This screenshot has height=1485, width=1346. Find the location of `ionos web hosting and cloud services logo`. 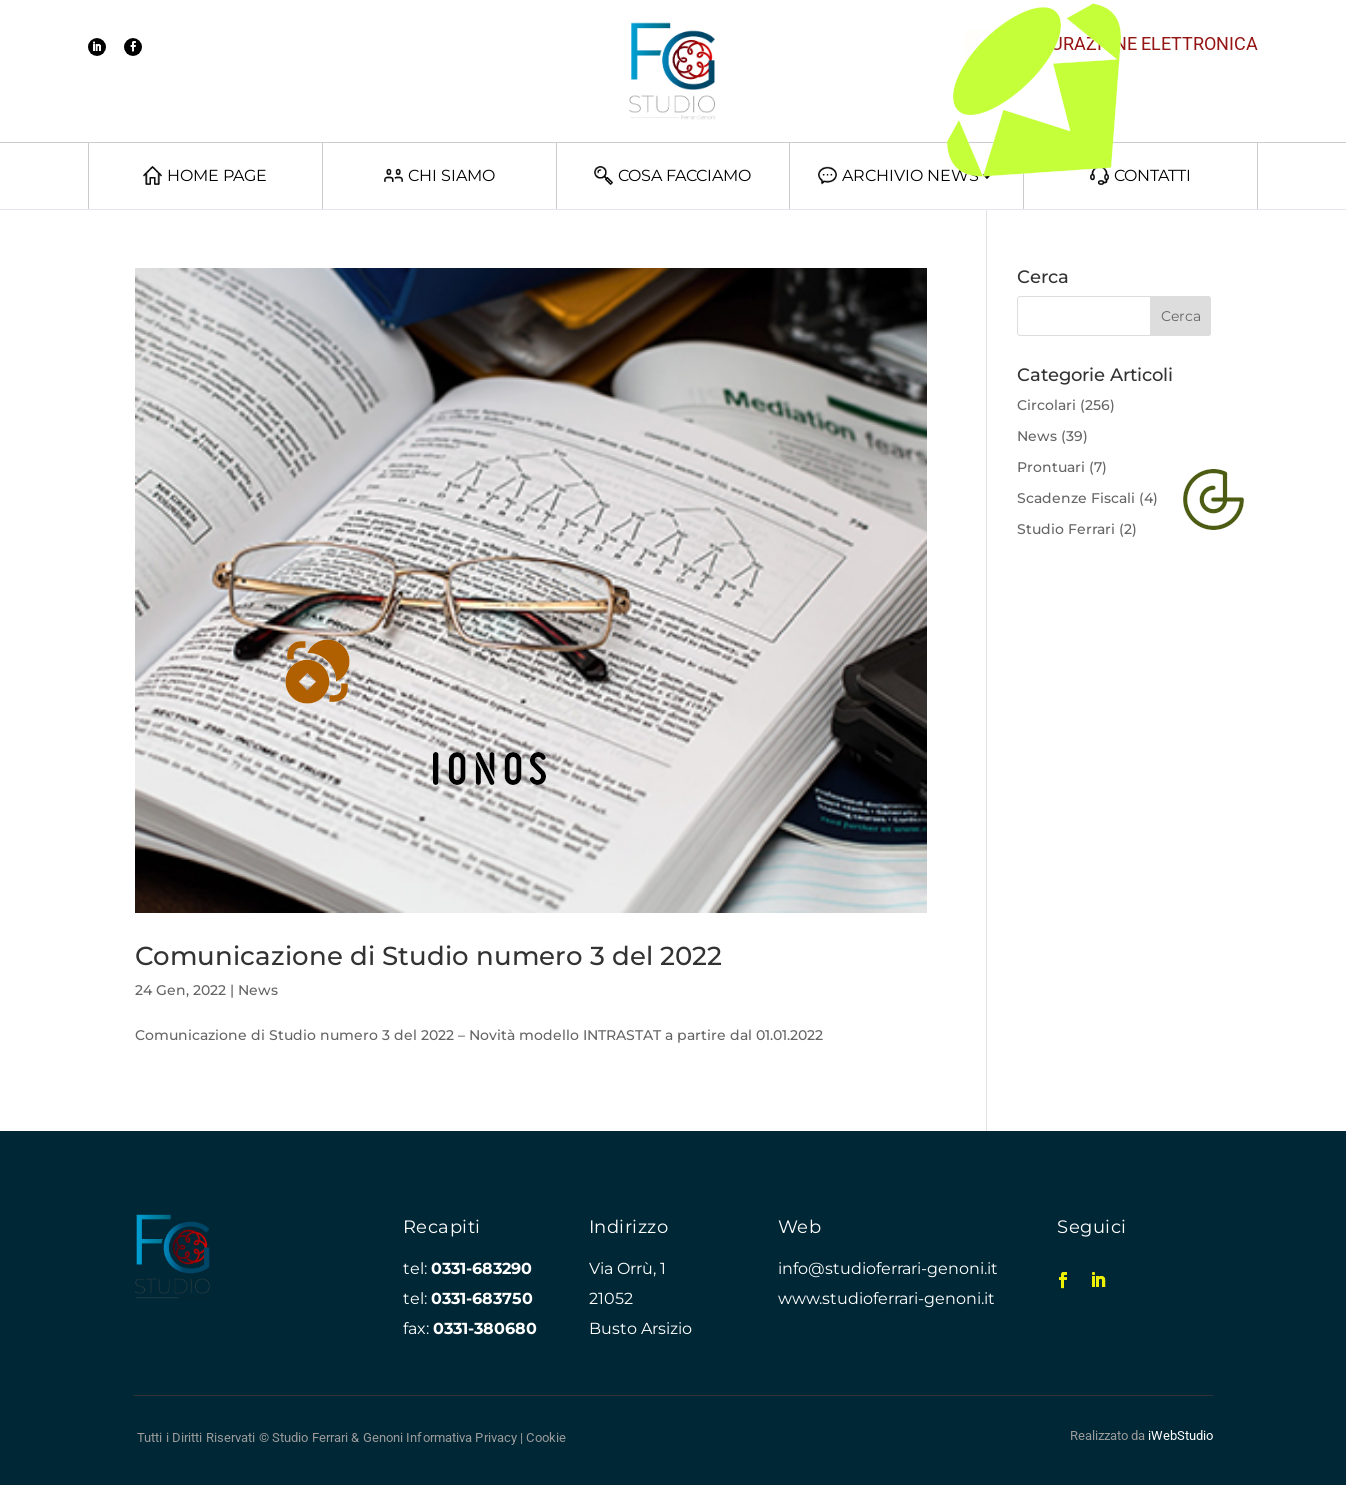

ionos web hosting and cloud services logo is located at coordinates (489, 768).